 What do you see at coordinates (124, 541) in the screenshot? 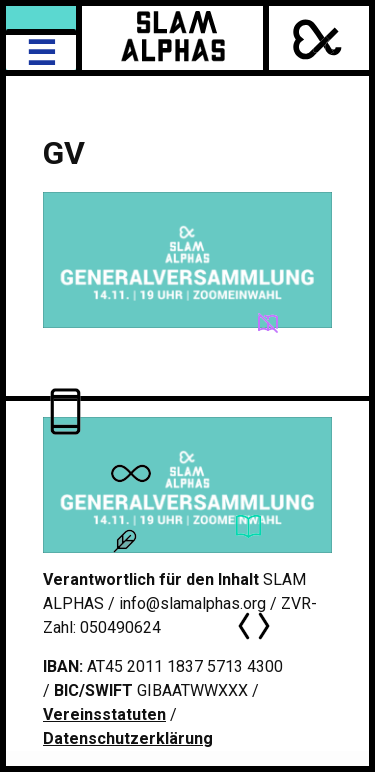
I see `compose a new message or note` at bounding box center [124, 541].